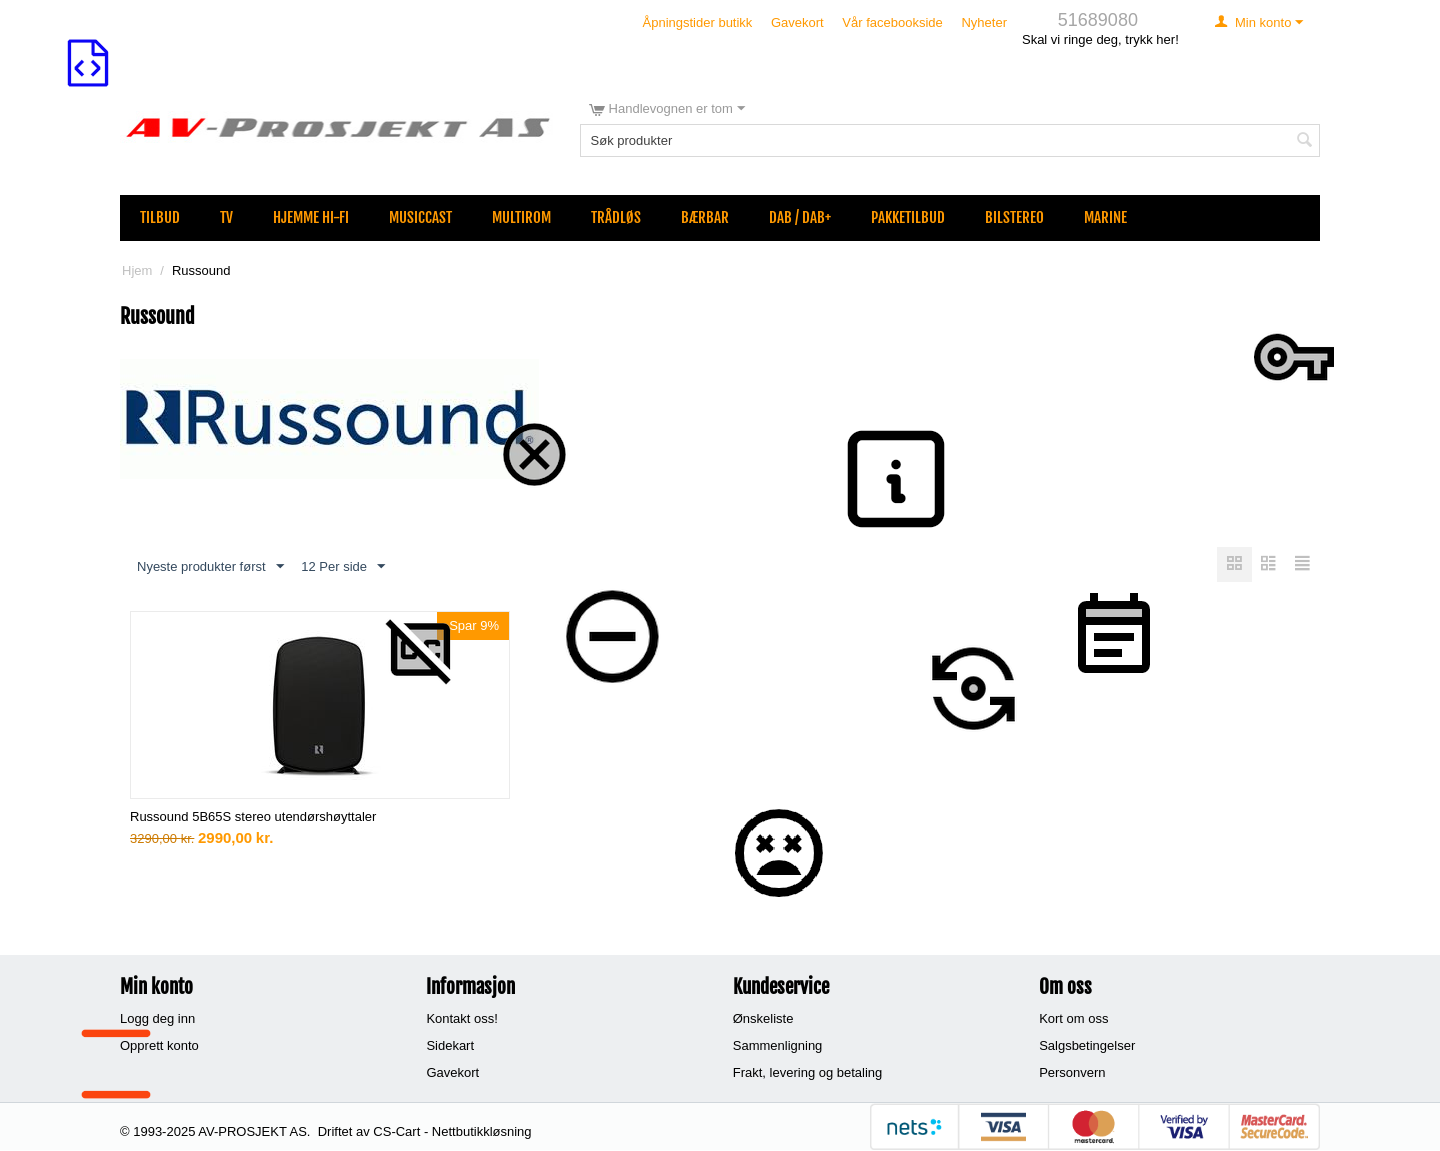 The width and height of the screenshot is (1440, 1151). I want to click on switch between front and rear camera, so click(973, 688).